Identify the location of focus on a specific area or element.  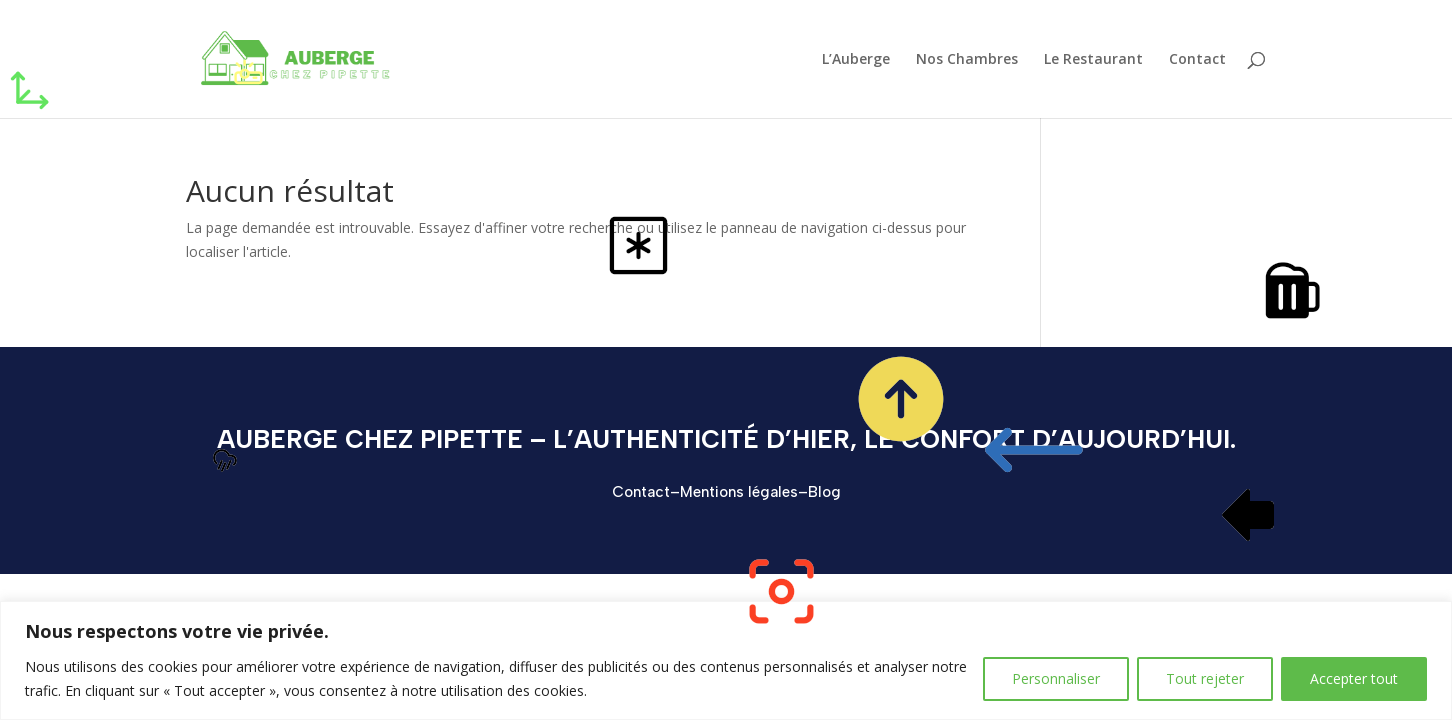
(781, 591).